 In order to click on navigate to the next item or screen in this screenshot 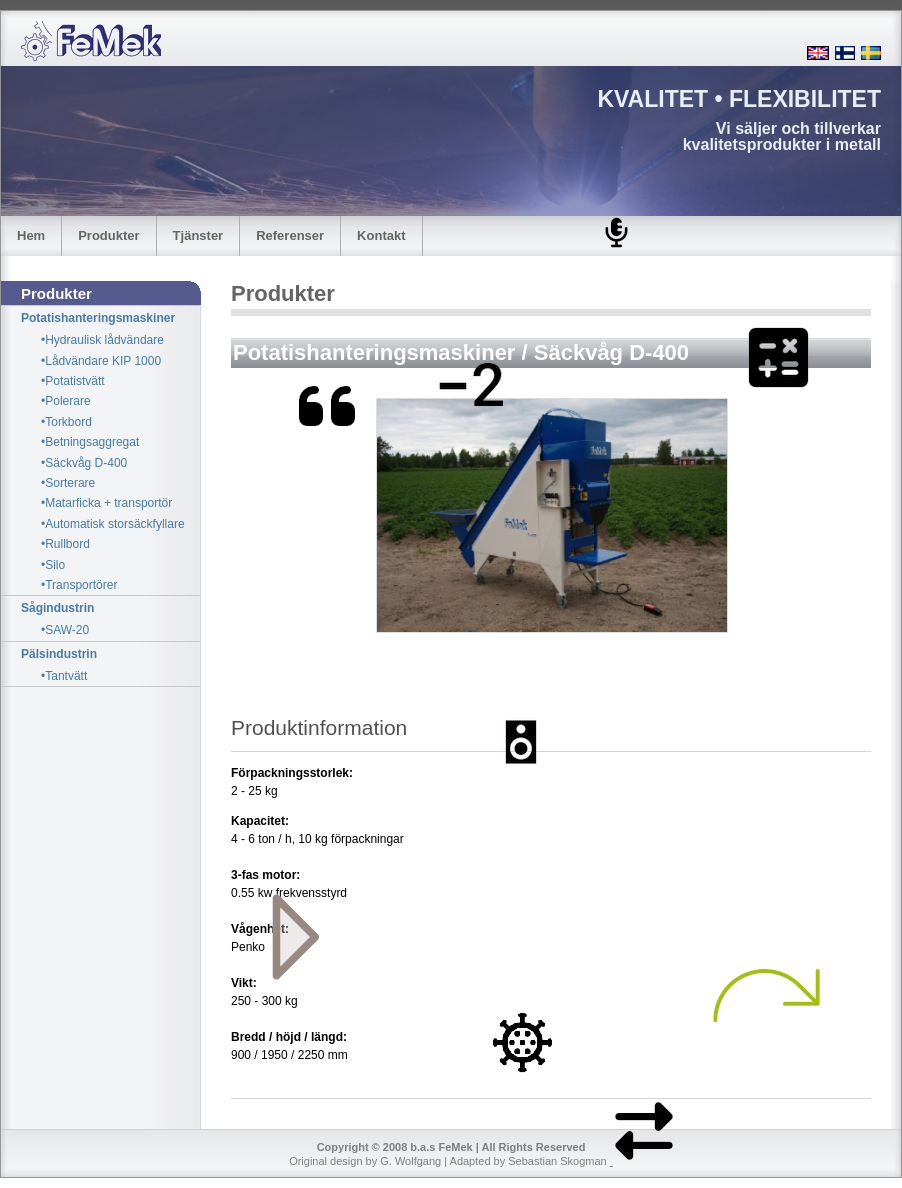, I will do `click(292, 937)`.